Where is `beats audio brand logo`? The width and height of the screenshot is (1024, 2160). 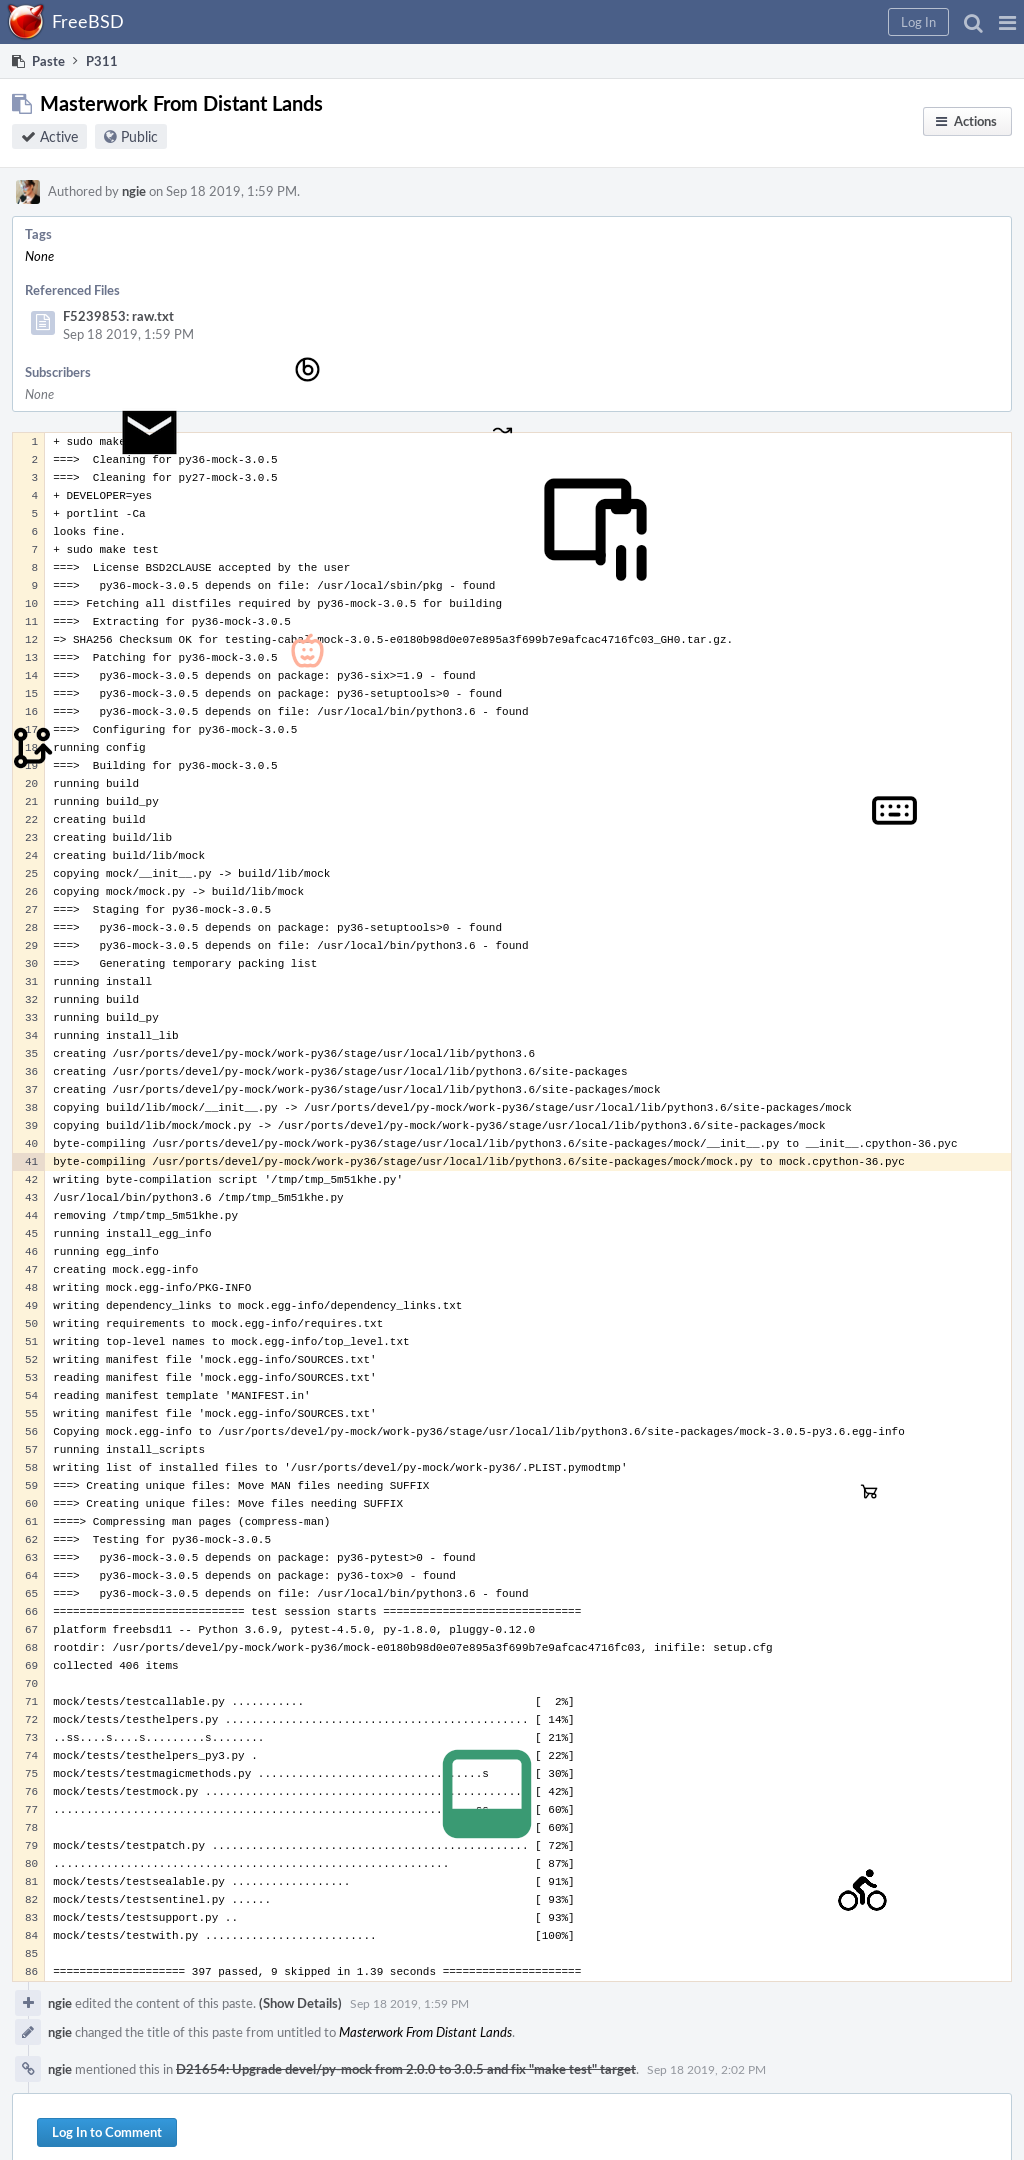
beats audio brand logo is located at coordinates (307, 369).